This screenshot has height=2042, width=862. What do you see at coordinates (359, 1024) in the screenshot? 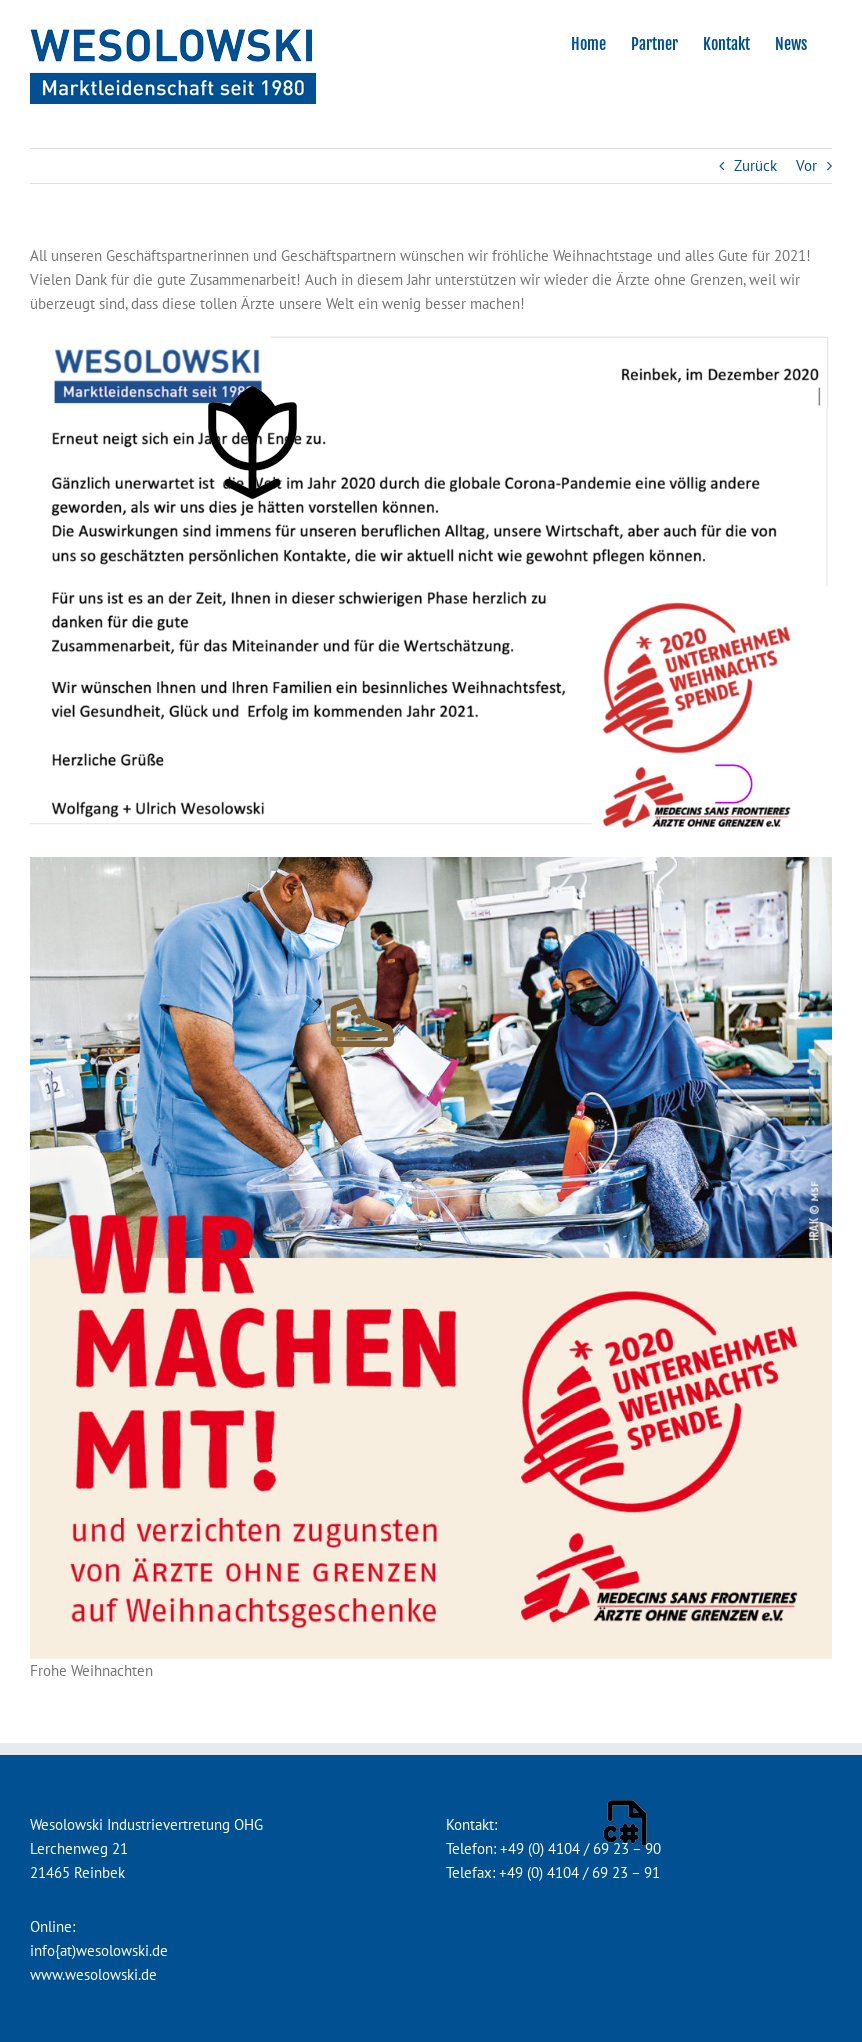
I see `access footwear or shoe category` at bounding box center [359, 1024].